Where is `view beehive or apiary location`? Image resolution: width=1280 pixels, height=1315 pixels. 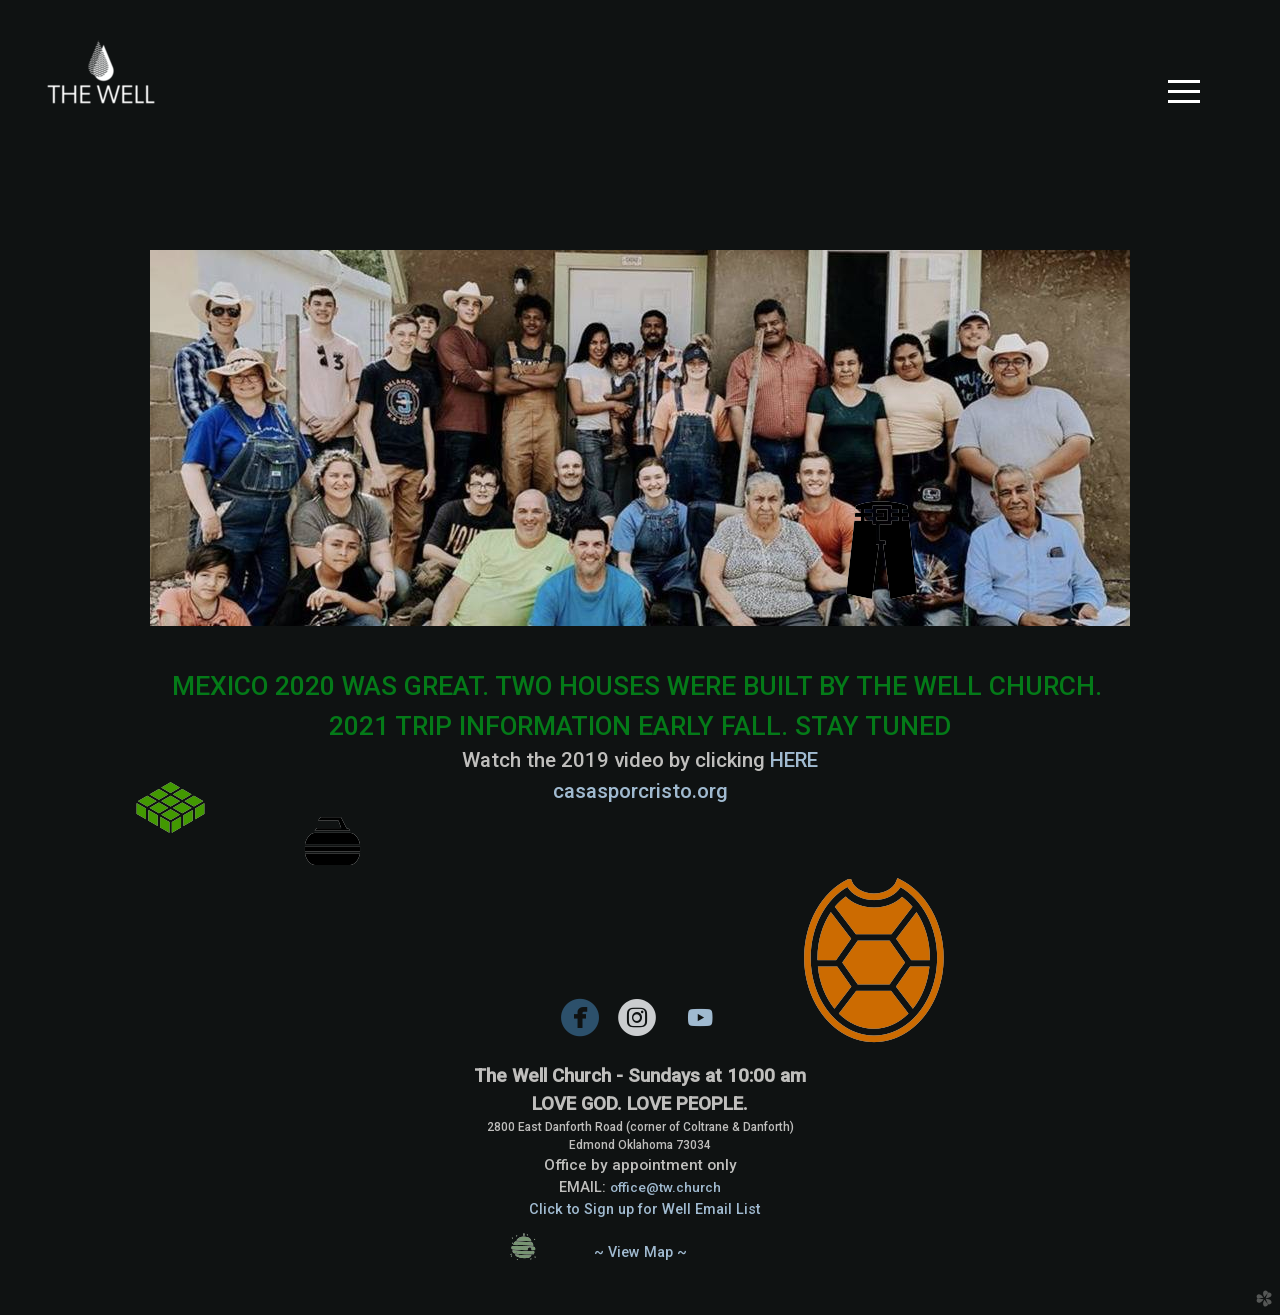
view beehive or apiary location is located at coordinates (523, 1246).